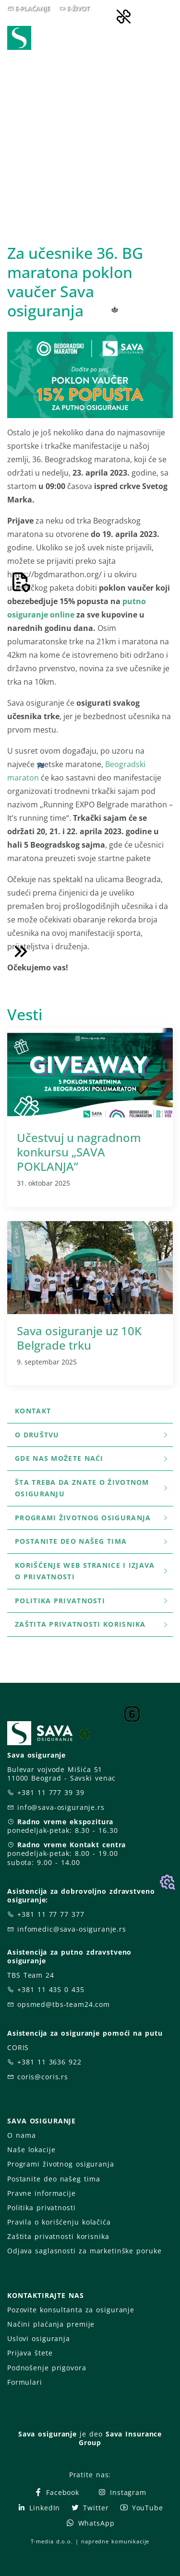 This screenshot has height=2576, width=180. Describe the element at coordinates (115, 310) in the screenshot. I see `add item to stack` at that location.